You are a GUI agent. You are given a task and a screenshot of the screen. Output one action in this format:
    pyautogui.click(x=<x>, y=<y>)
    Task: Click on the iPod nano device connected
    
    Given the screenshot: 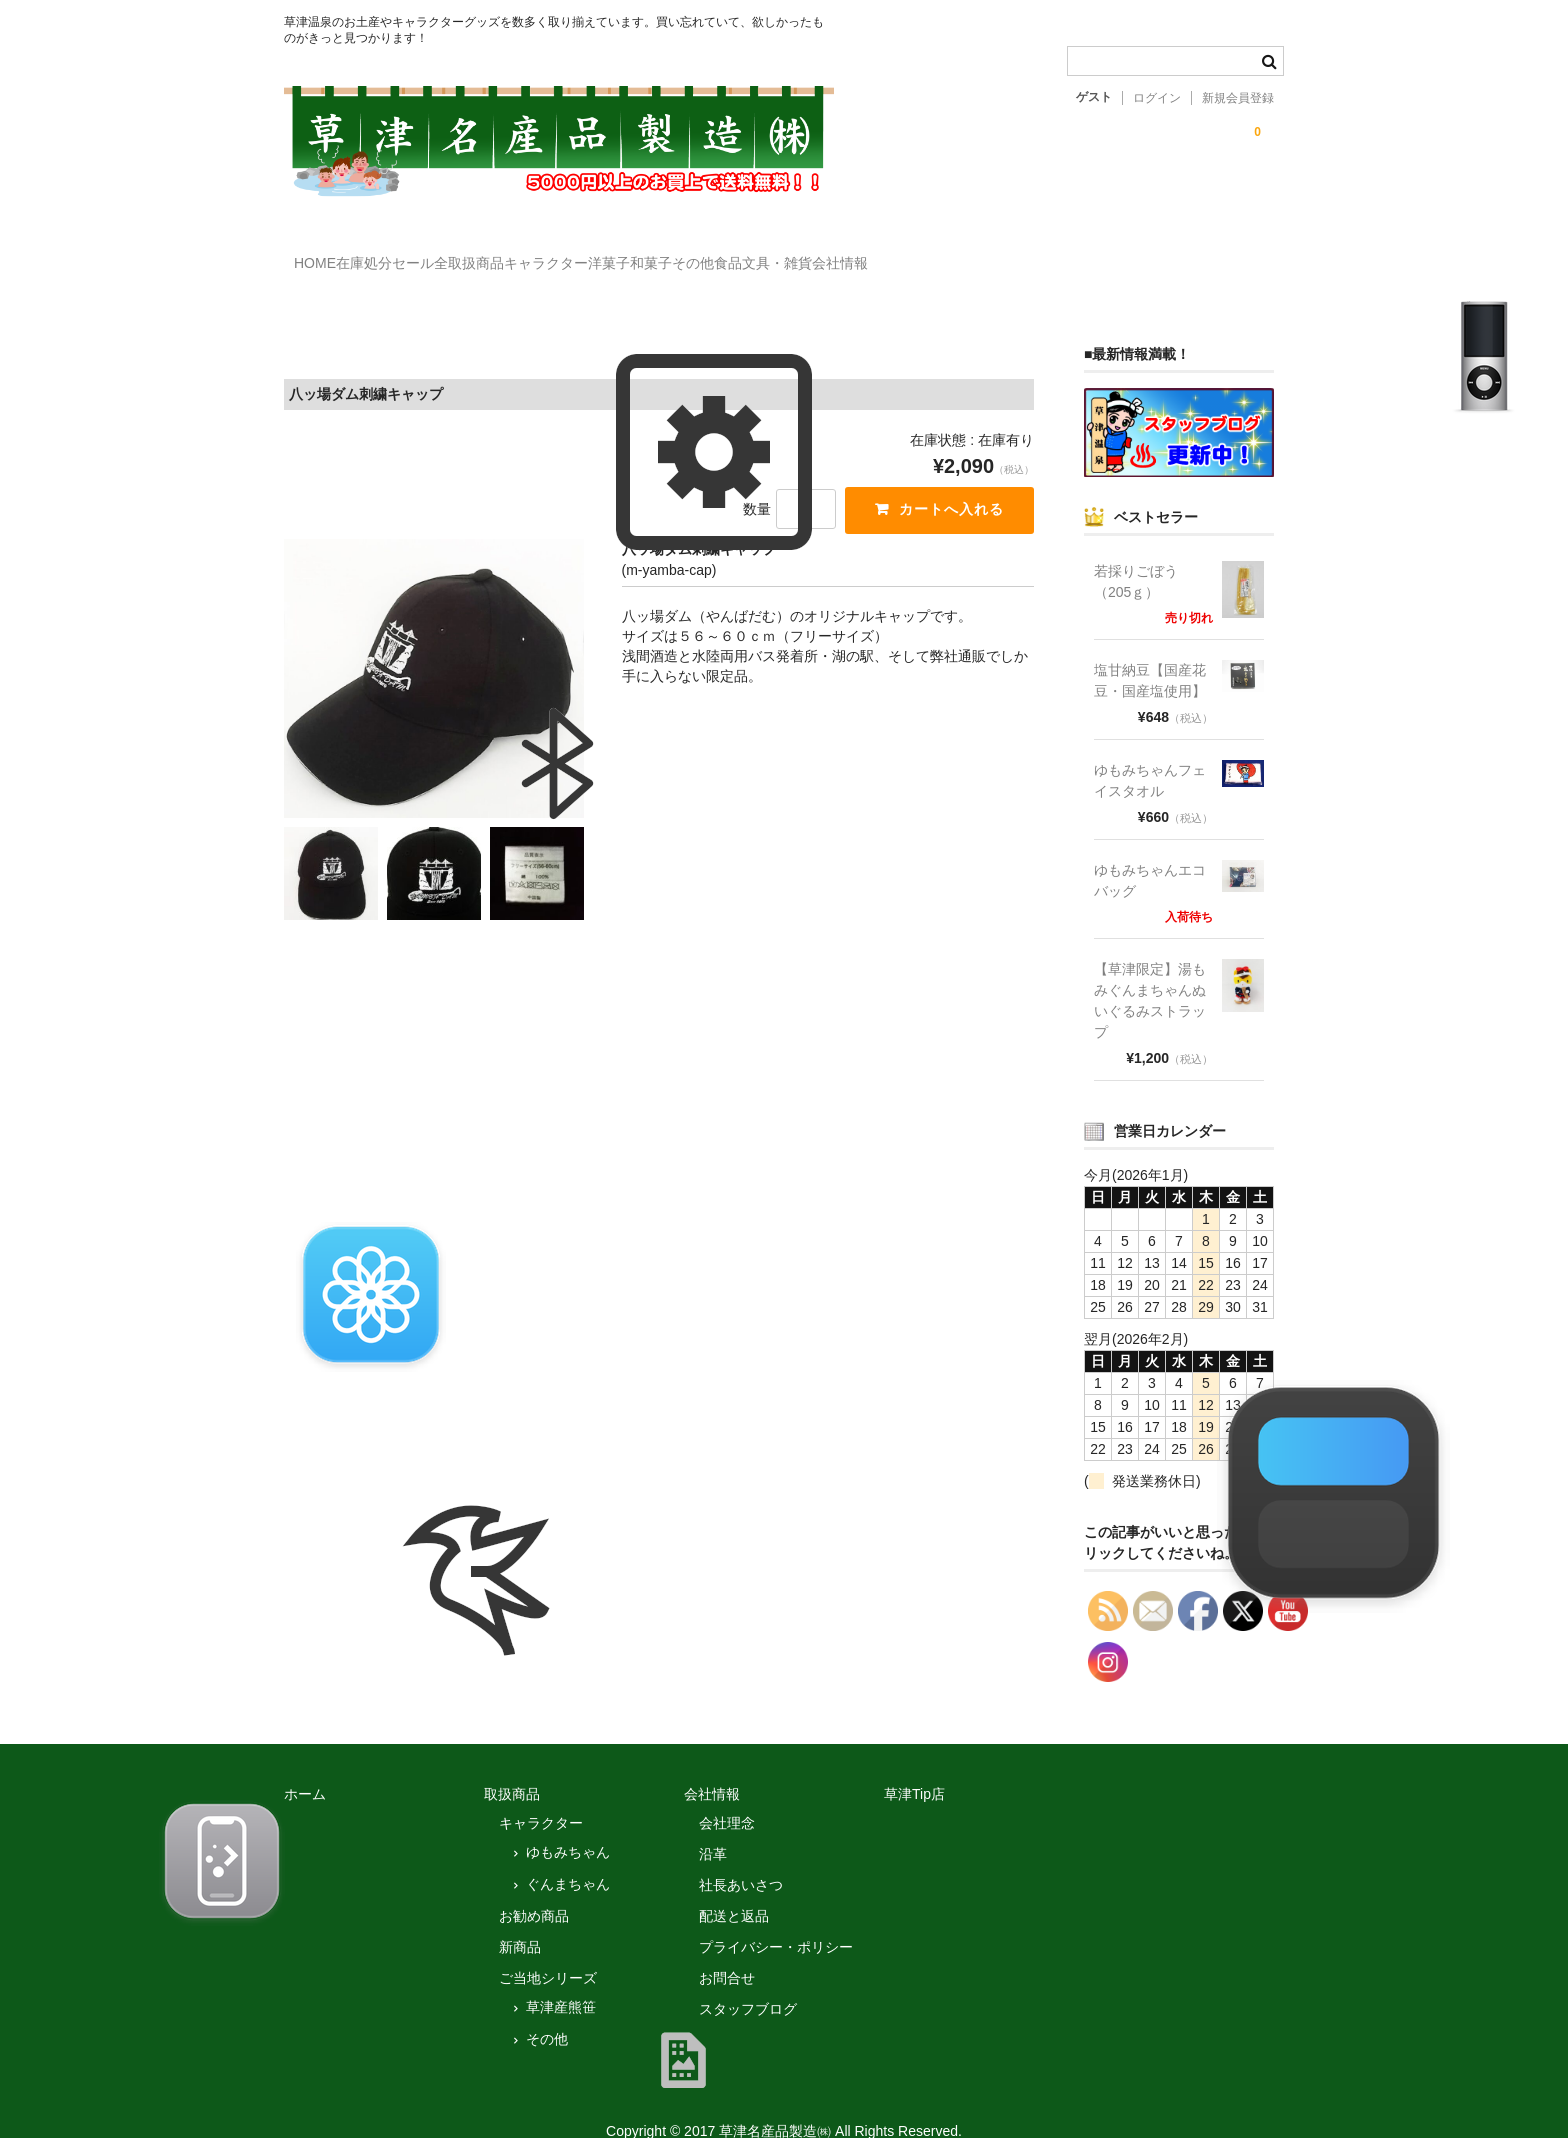 What is the action you would take?
    pyautogui.click(x=1483, y=357)
    